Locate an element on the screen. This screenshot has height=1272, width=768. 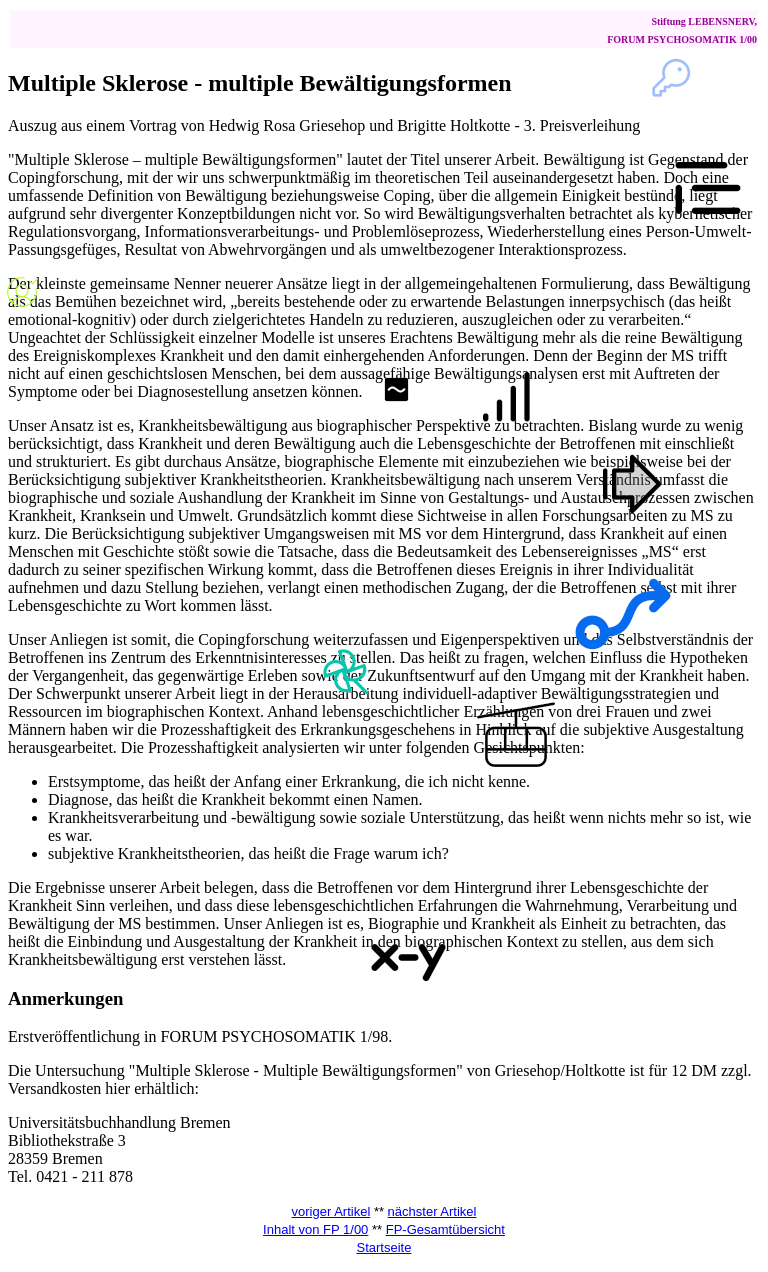
access cable car or gondola transit options is located at coordinates (516, 736).